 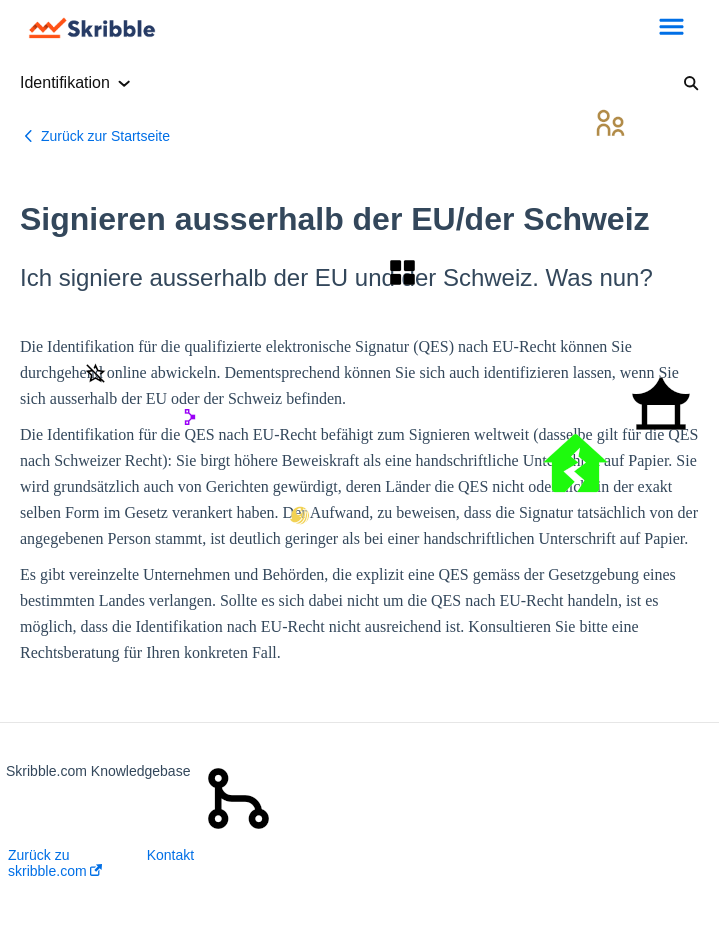 I want to click on puppet configuration management tool logo, so click(x=190, y=417).